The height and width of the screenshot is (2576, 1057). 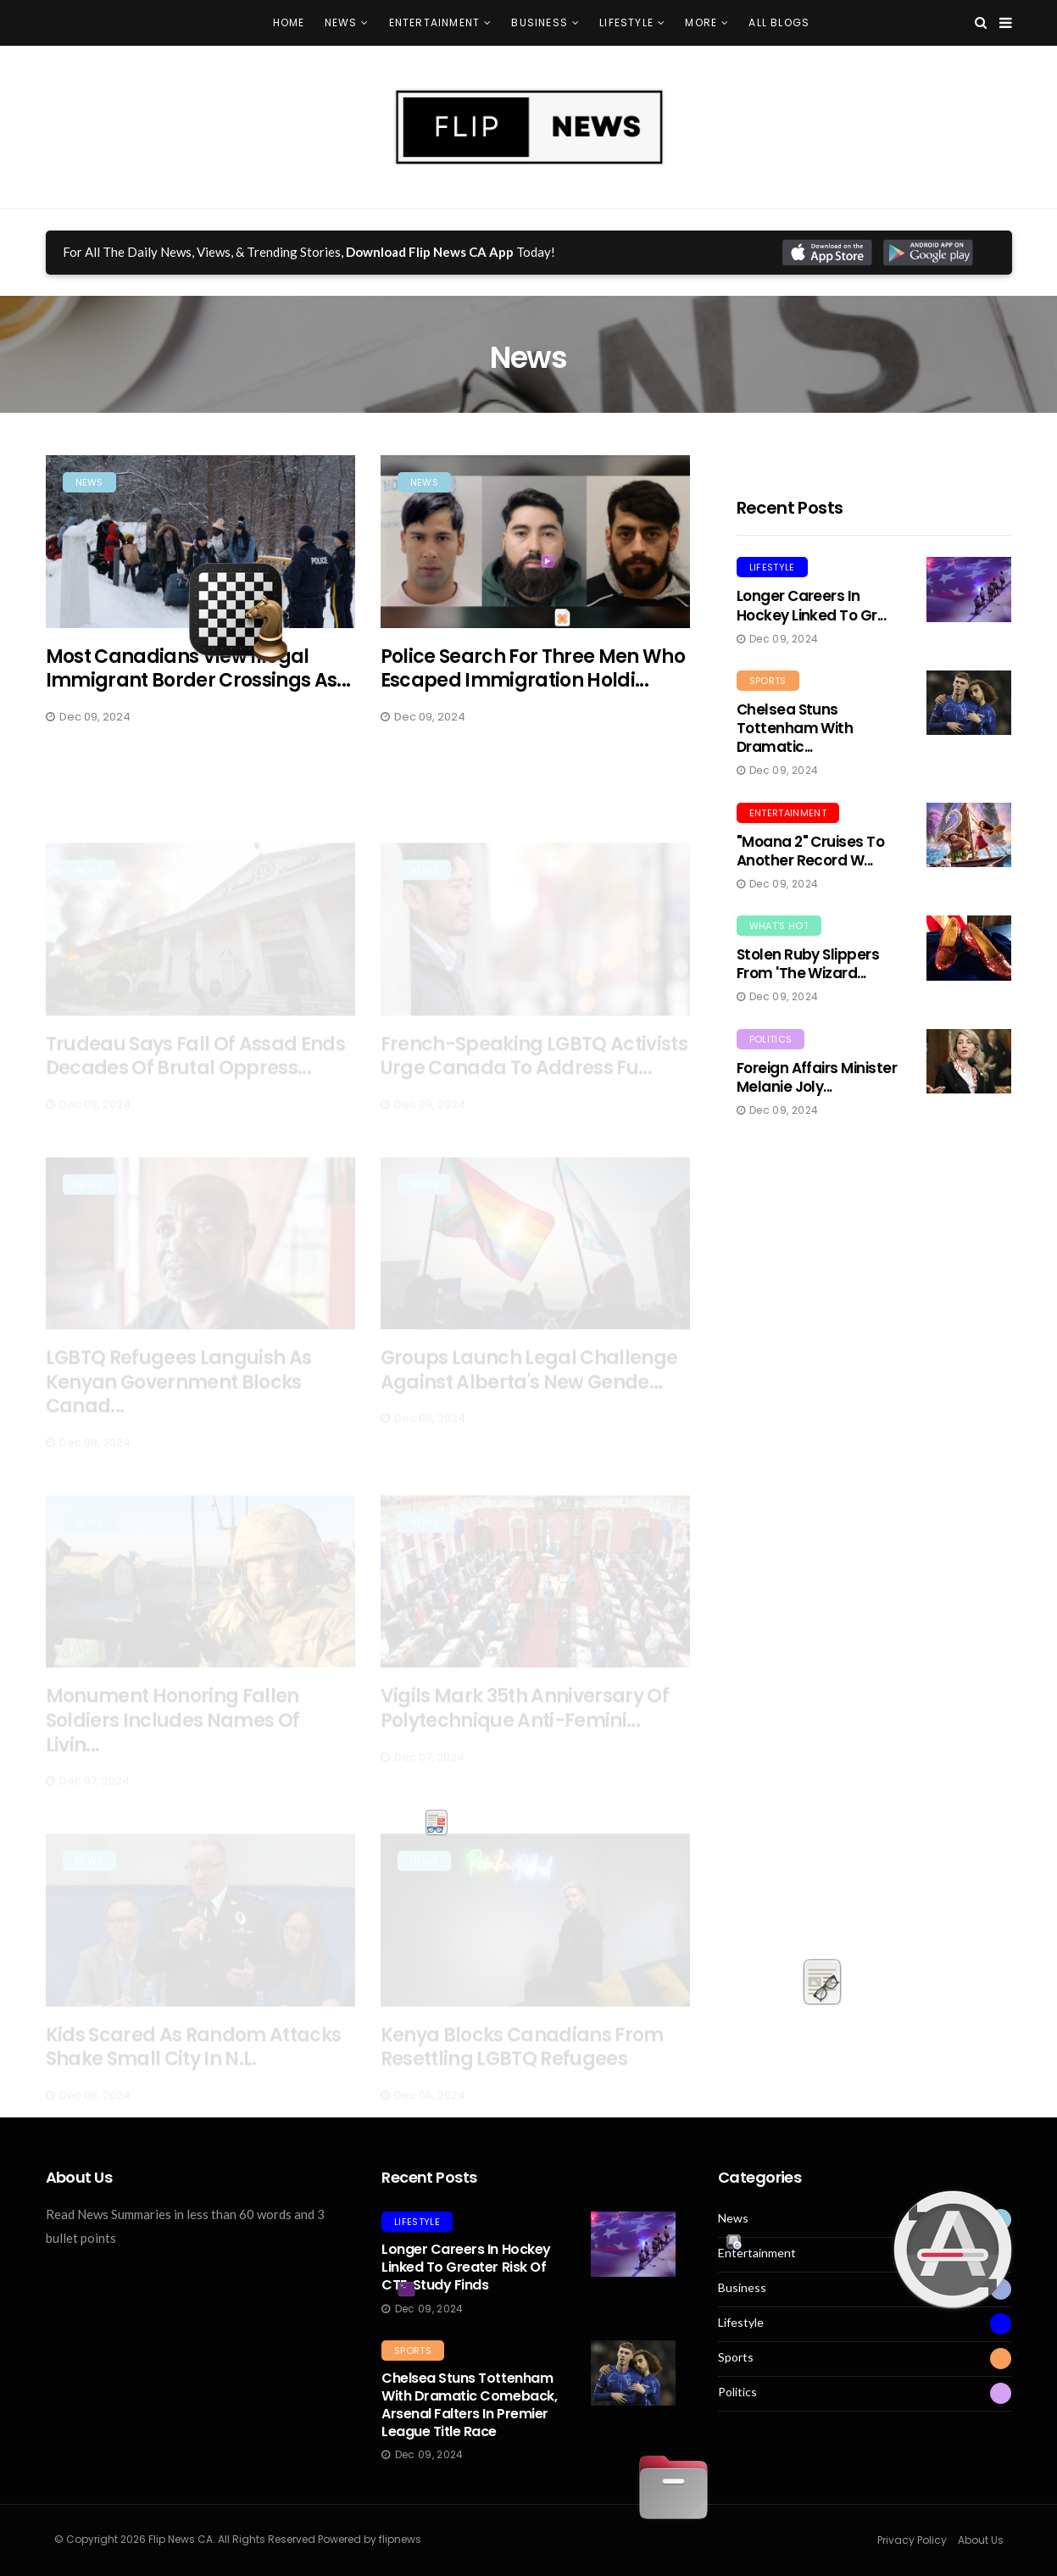 I want to click on open root terminal with administrator privileges, so click(x=406, y=2289).